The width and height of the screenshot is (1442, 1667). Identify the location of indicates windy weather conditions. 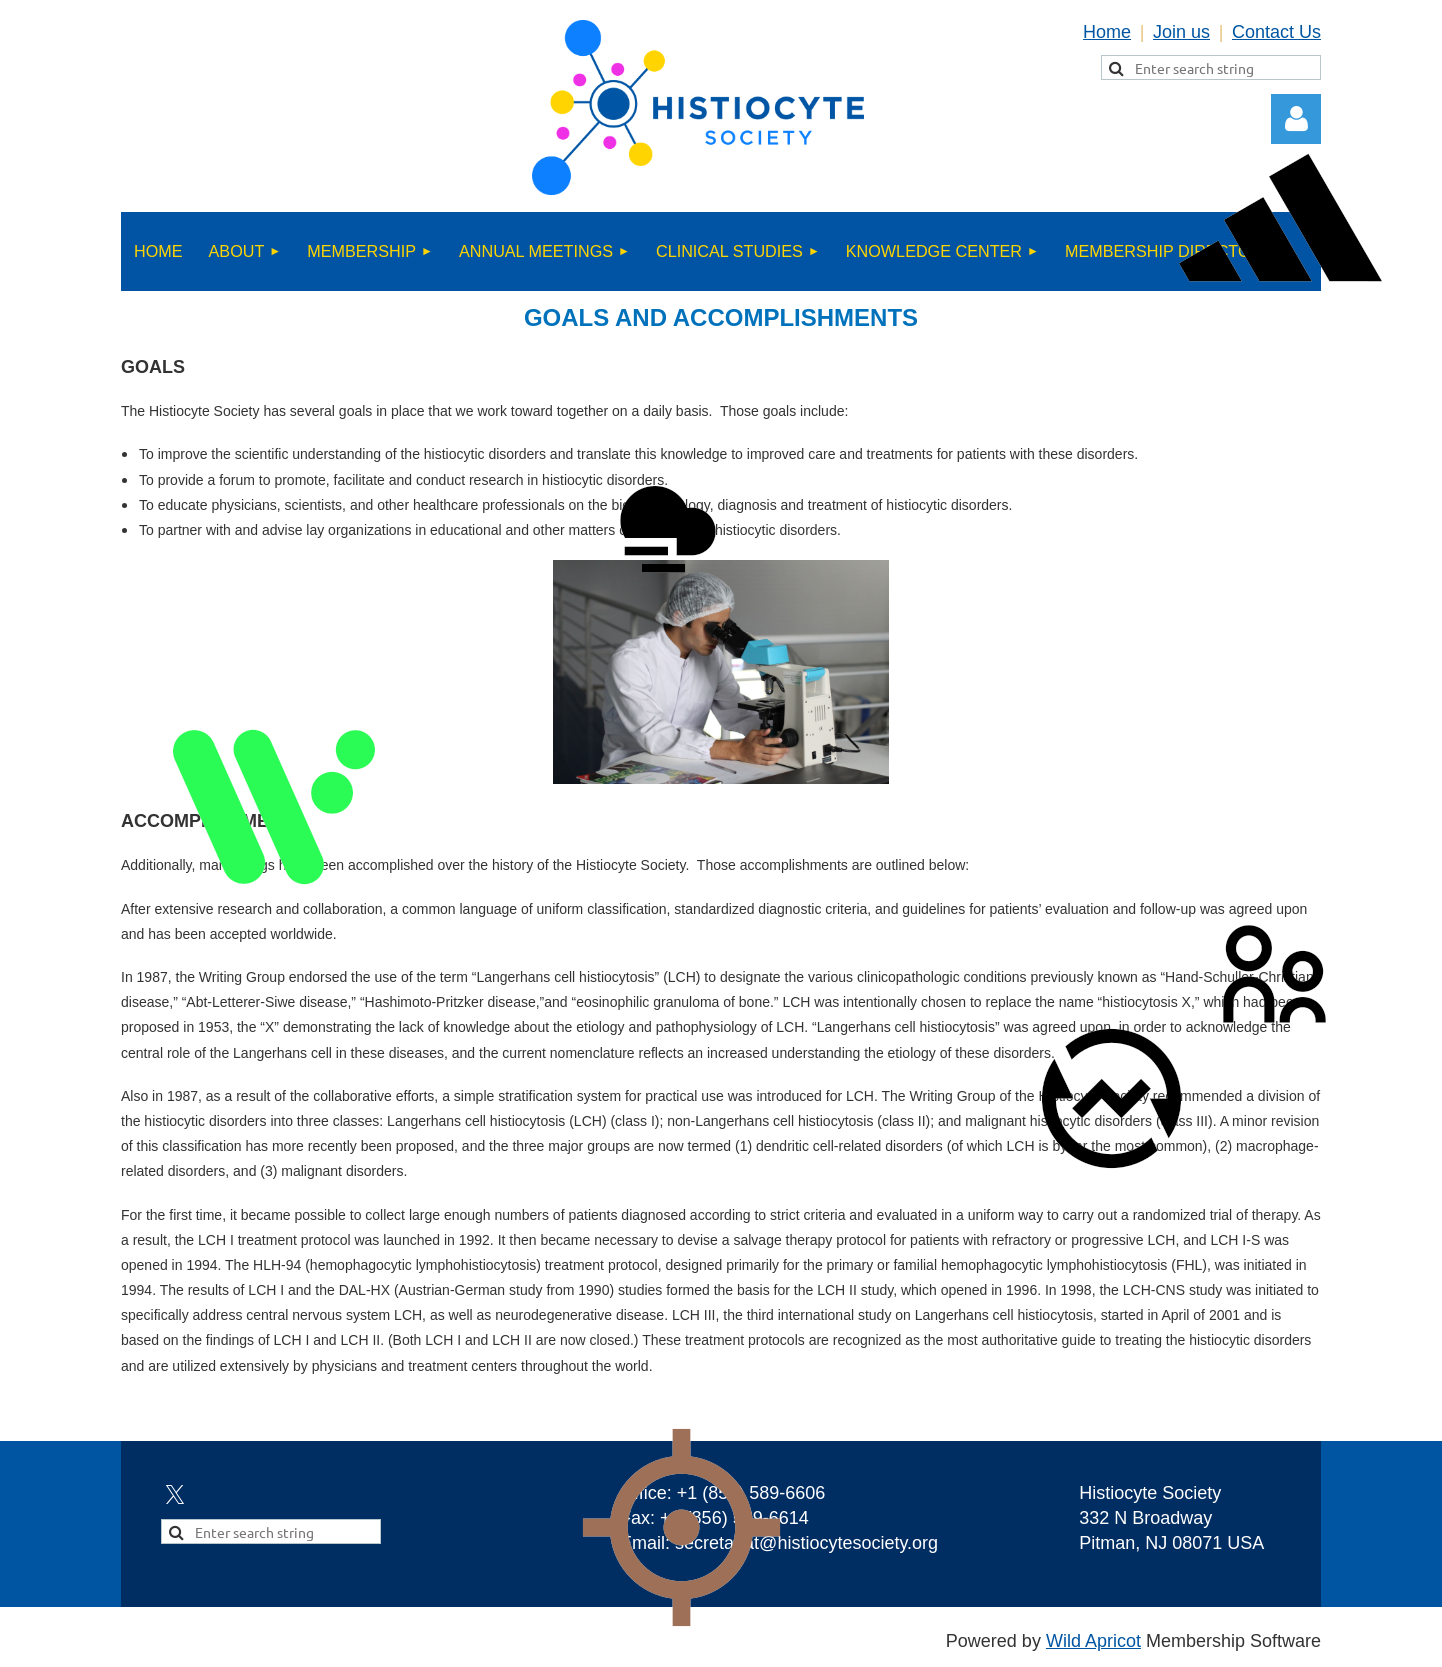
(668, 525).